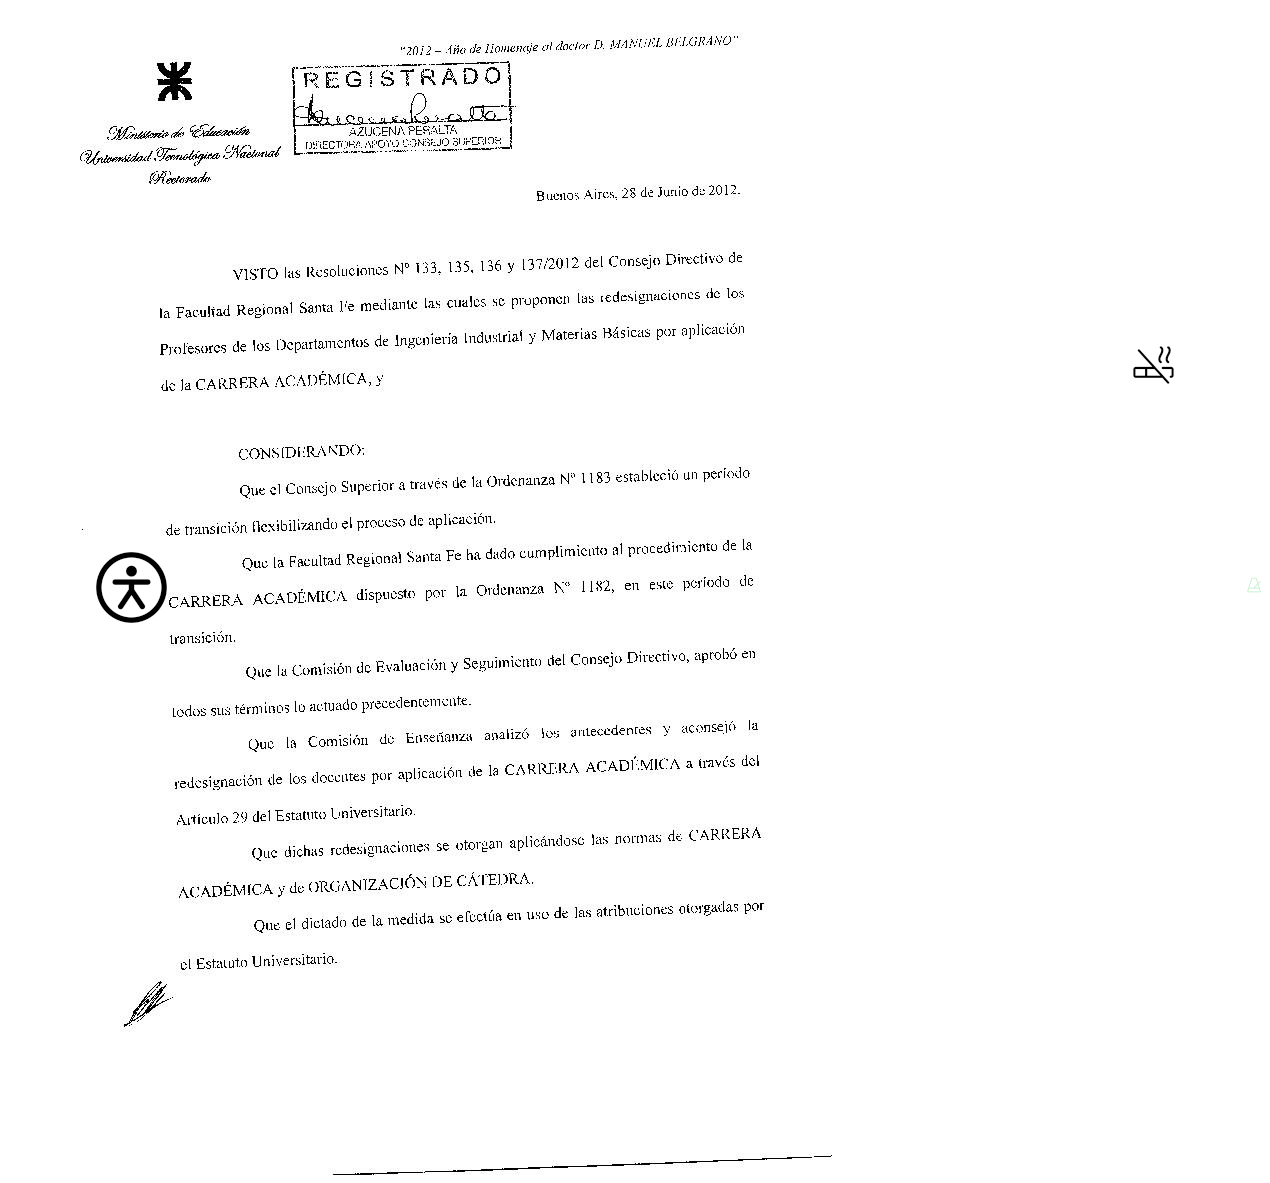 Image resolution: width=1270 pixels, height=1183 pixels. What do you see at coordinates (1254, 585) in the screenshot?
I see `access metronome or tempo settings` at bounding box center [1254, 585].